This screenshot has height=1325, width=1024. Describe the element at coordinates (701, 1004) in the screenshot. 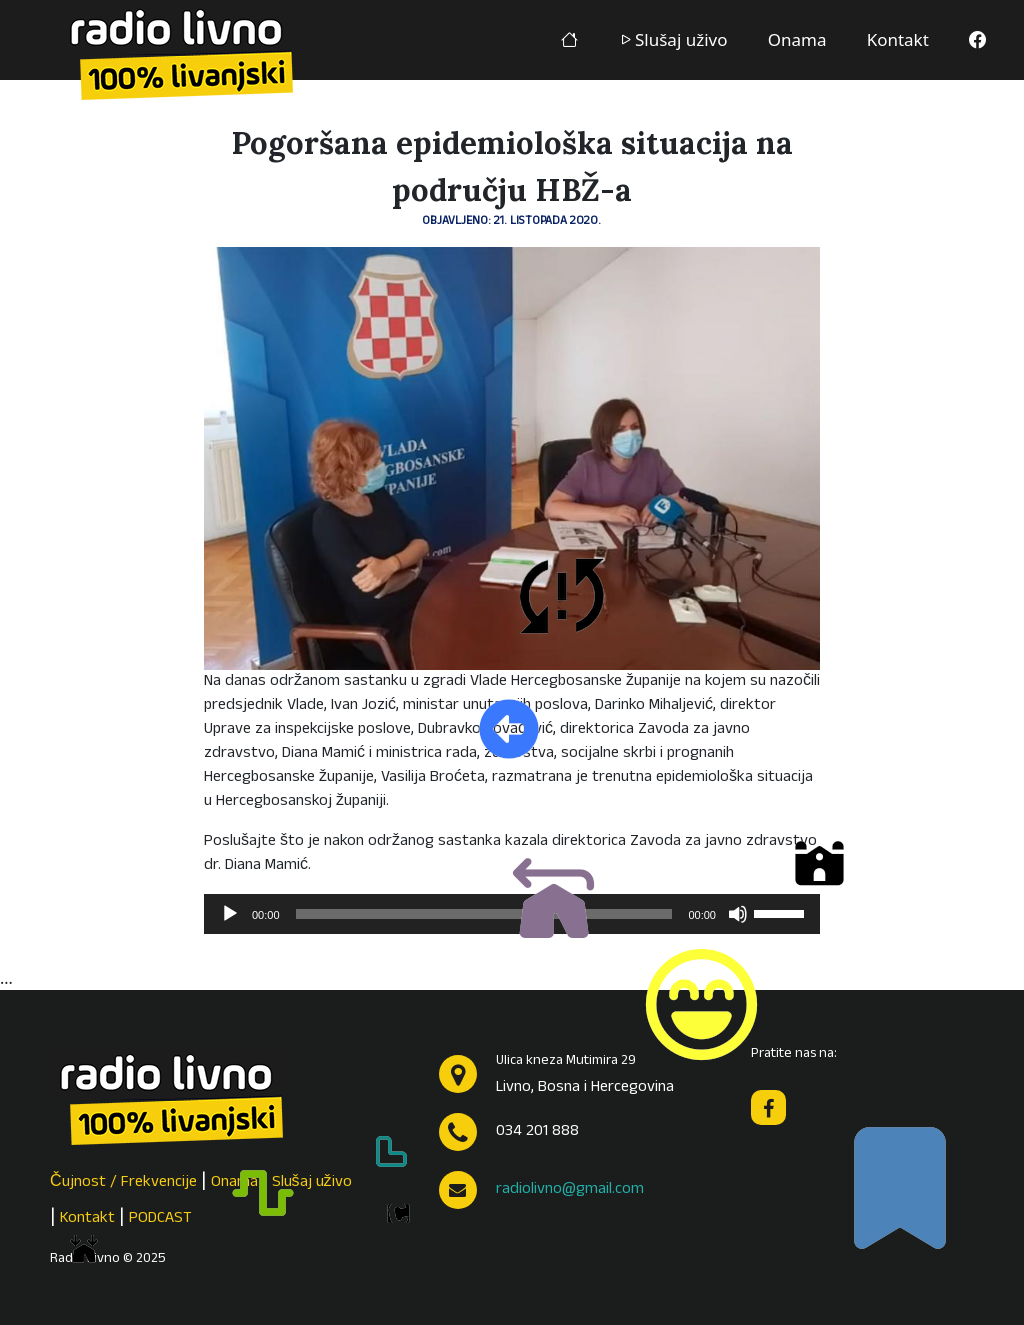

I see `react with a laughing emoji` at that location.